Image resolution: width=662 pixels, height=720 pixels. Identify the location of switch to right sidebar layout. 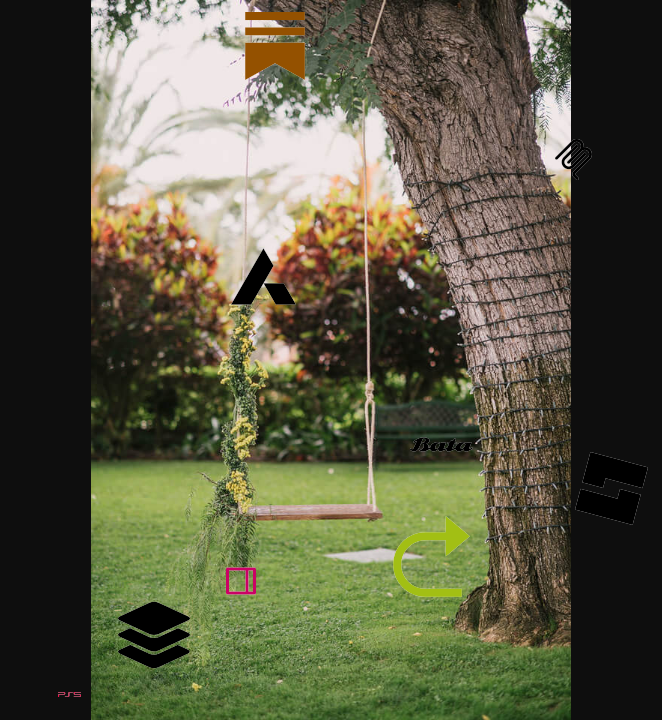
(241, 581).